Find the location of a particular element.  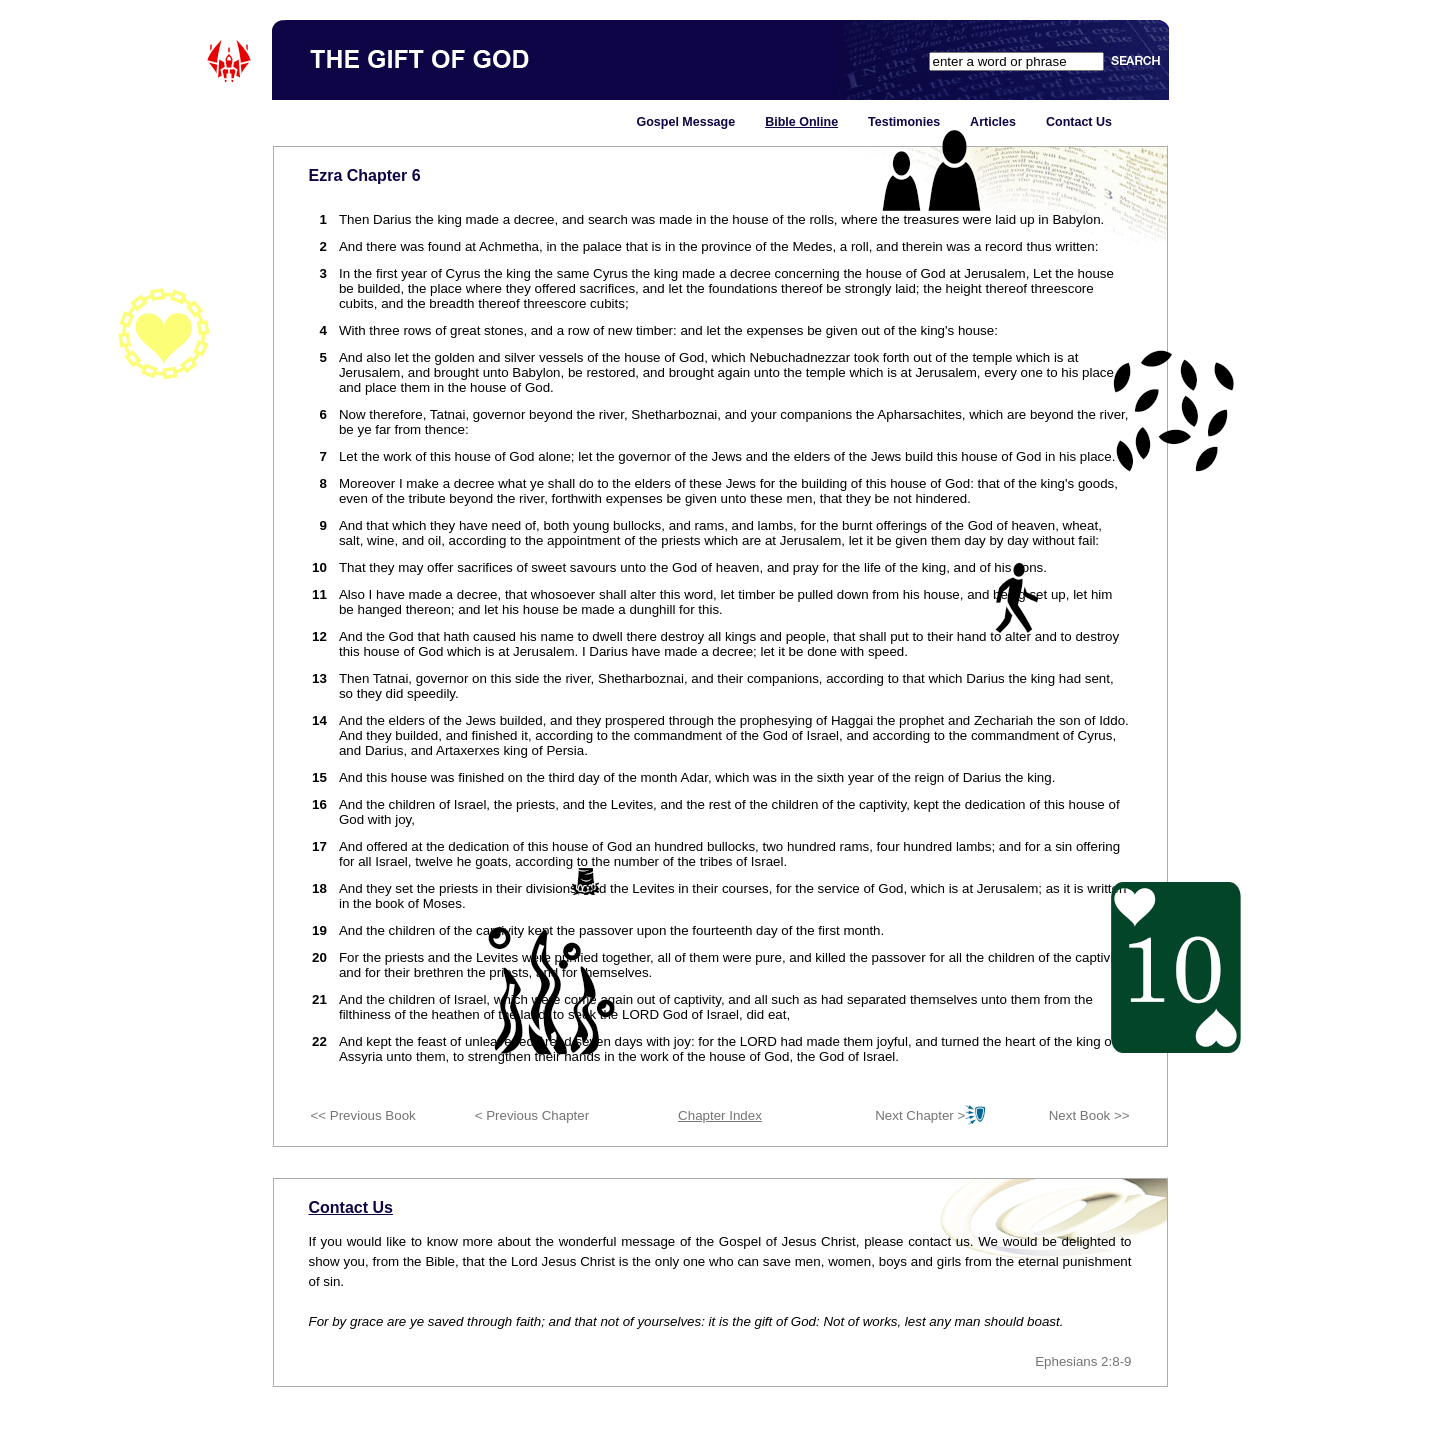

perform a stomp attack is located at coordinates (585, 881).